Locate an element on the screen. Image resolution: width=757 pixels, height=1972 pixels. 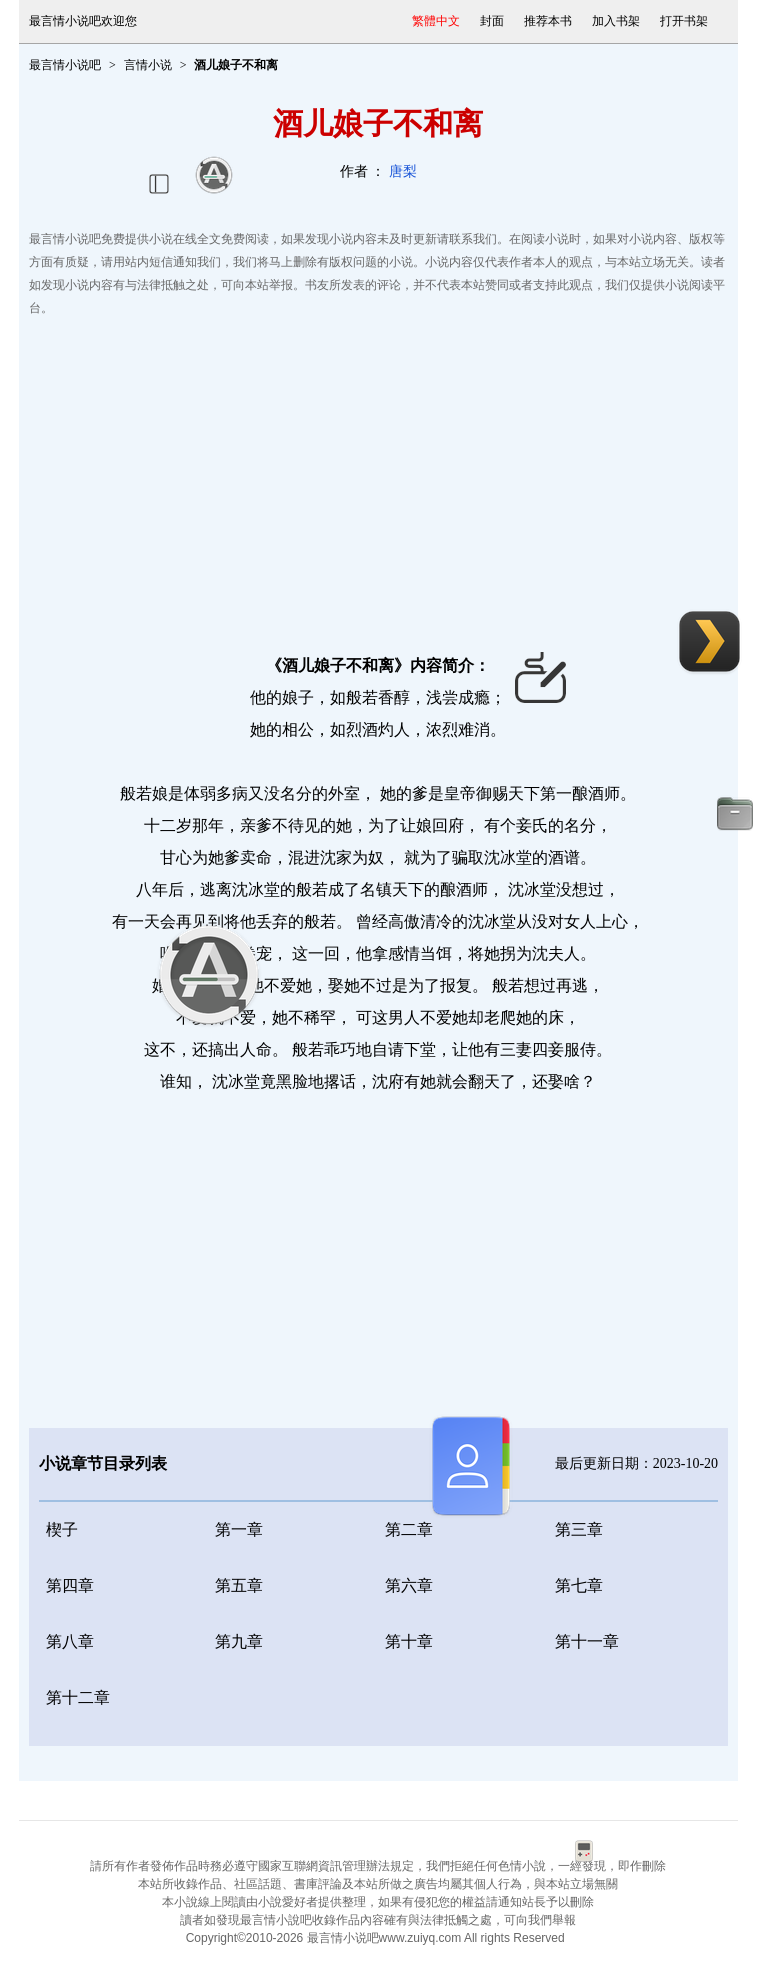
check for available software updates is located at coordinates (214, 175).